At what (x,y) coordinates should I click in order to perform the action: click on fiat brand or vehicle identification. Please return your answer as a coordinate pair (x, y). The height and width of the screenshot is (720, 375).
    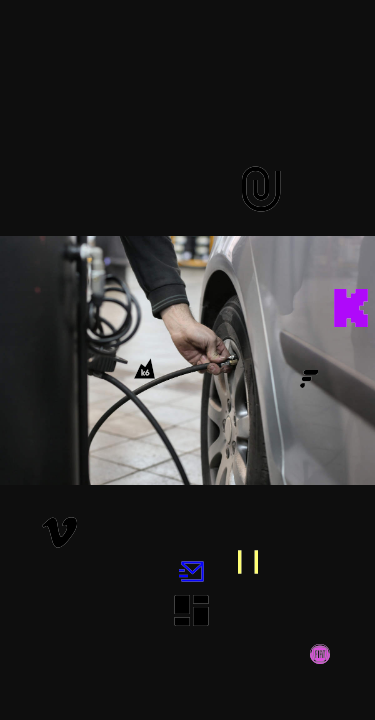
    Looking at the image, I should click on (320, 654).